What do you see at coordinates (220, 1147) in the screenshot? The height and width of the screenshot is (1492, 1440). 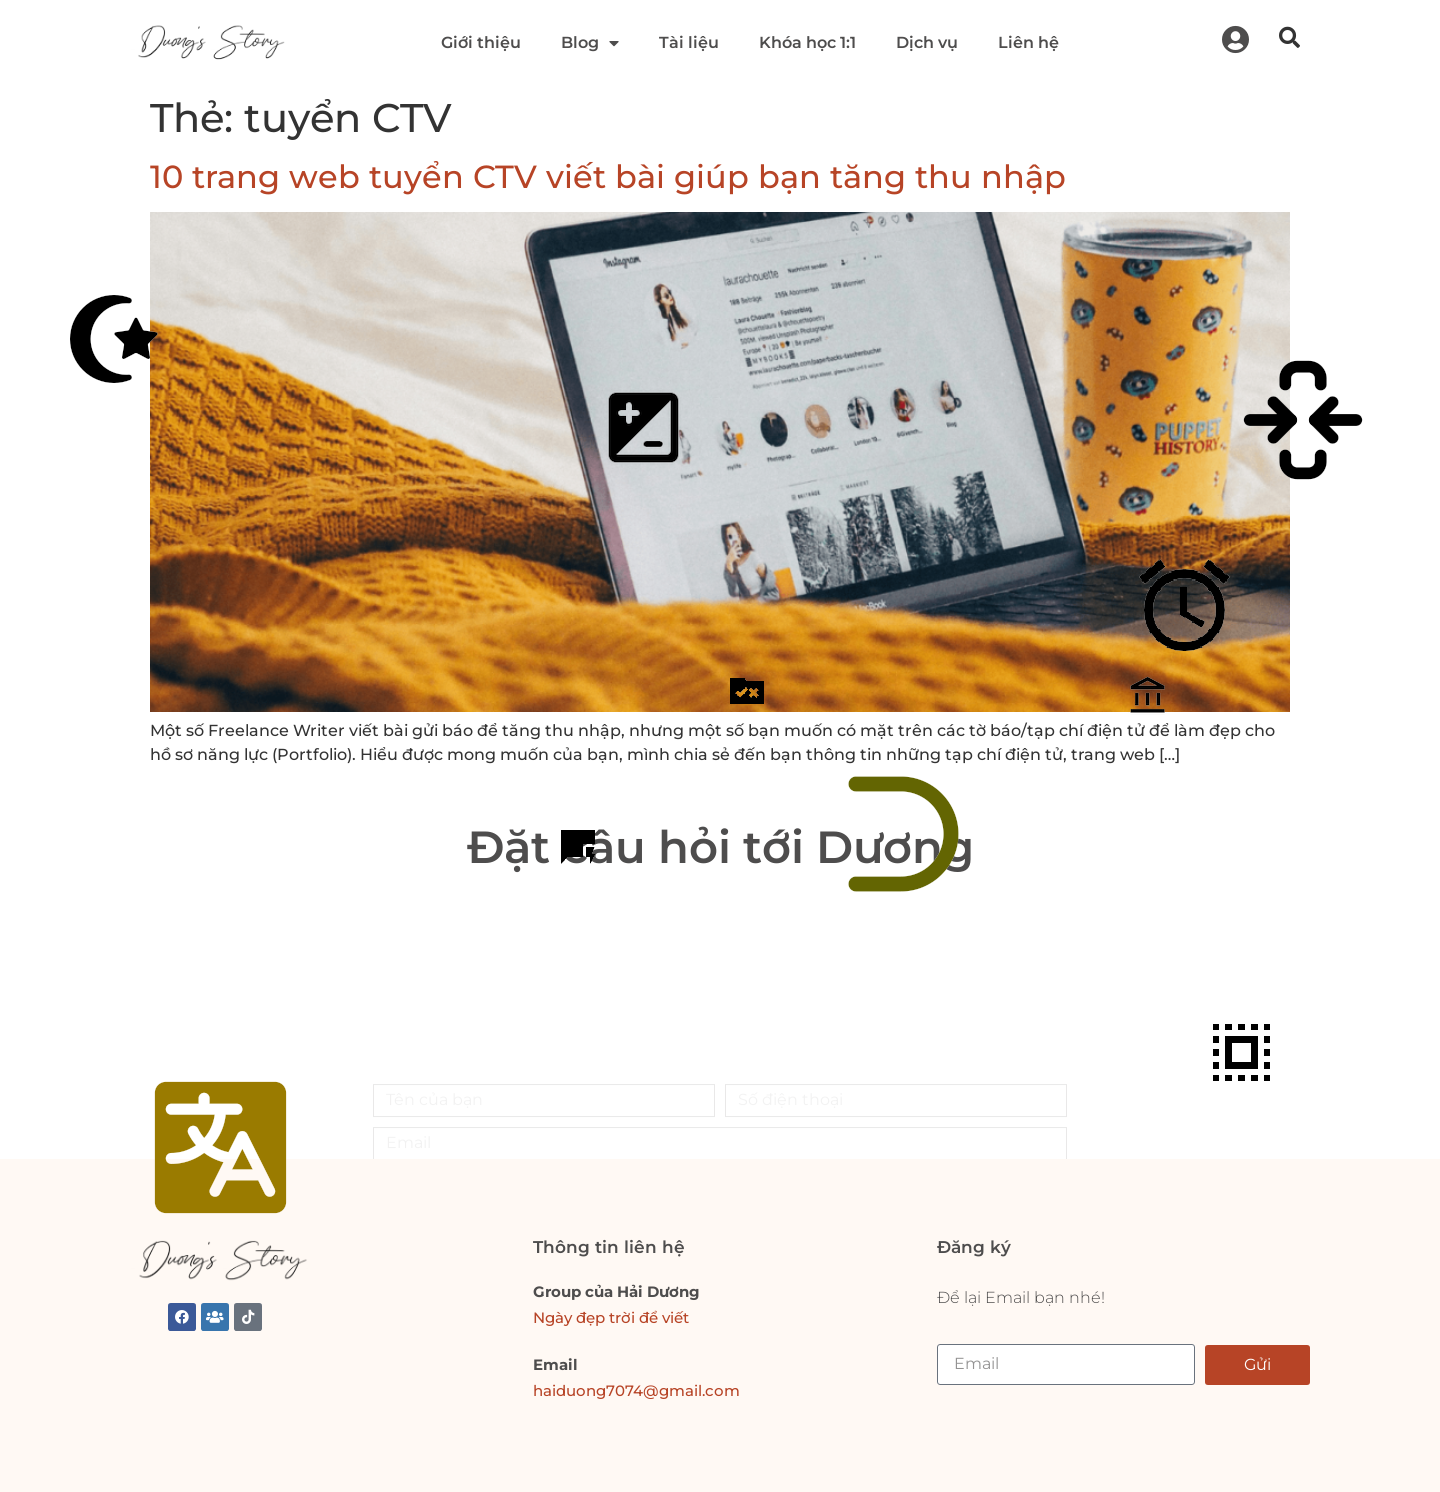 I see `translate text to another language` at bounding box center [220, 1147].